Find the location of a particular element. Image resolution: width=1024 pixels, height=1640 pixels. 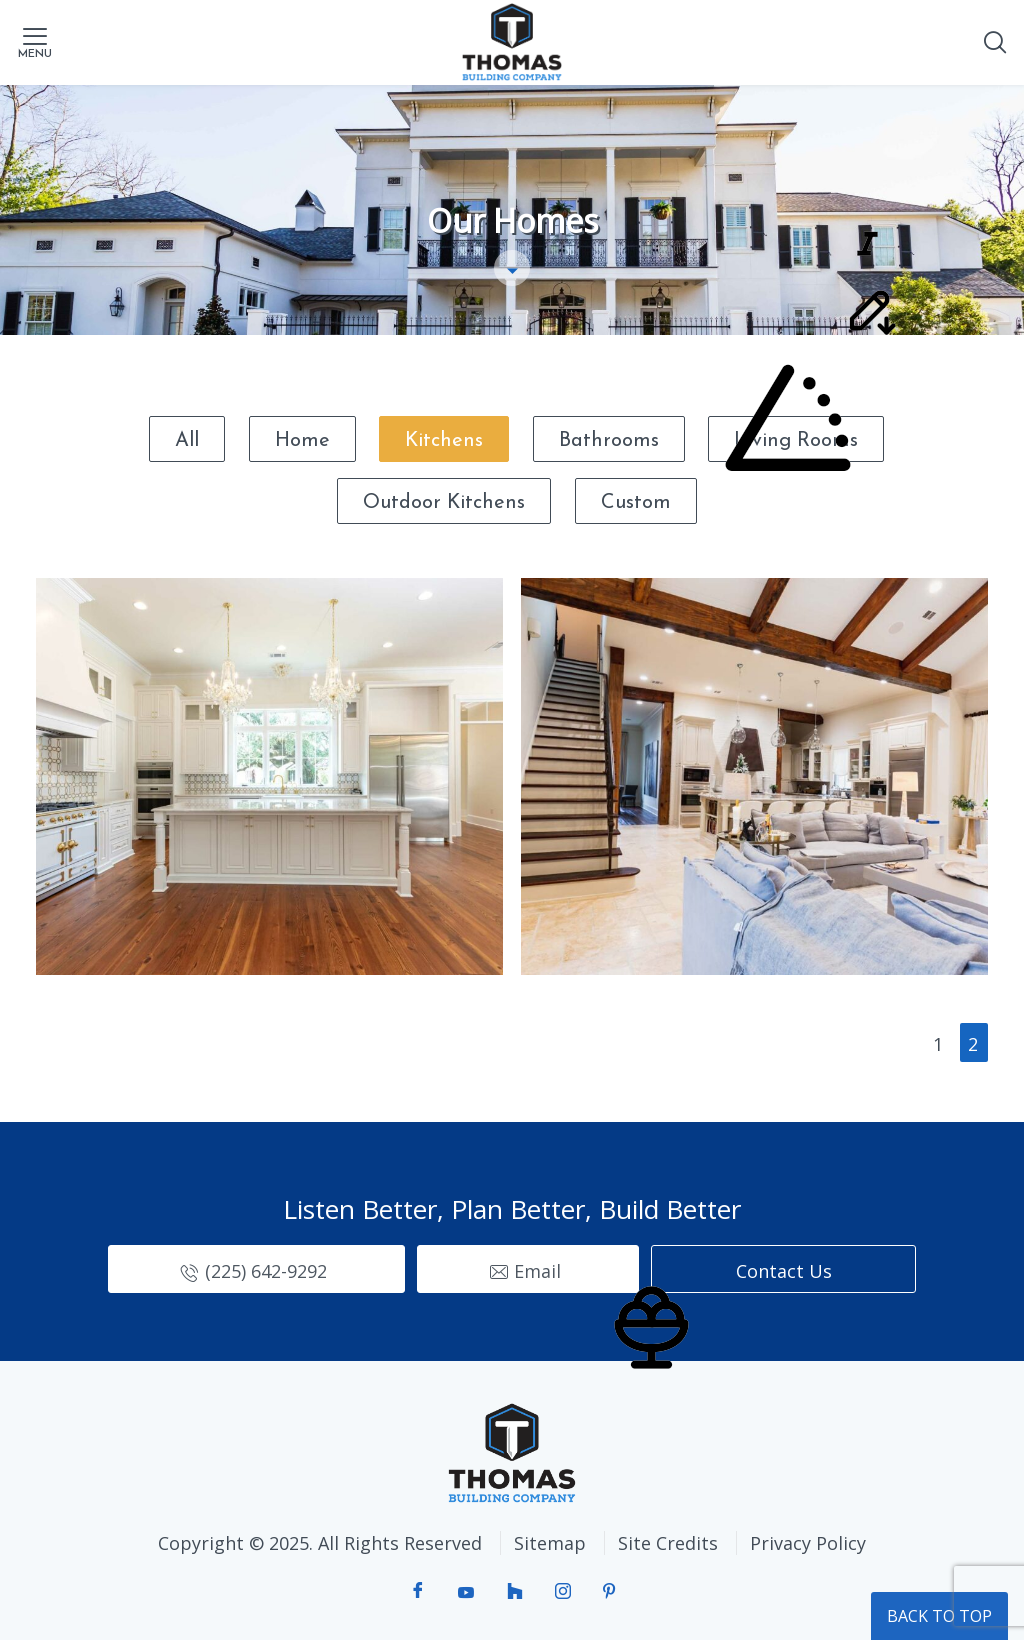

measure or adjust an angle is located at coordinates (788, 421).